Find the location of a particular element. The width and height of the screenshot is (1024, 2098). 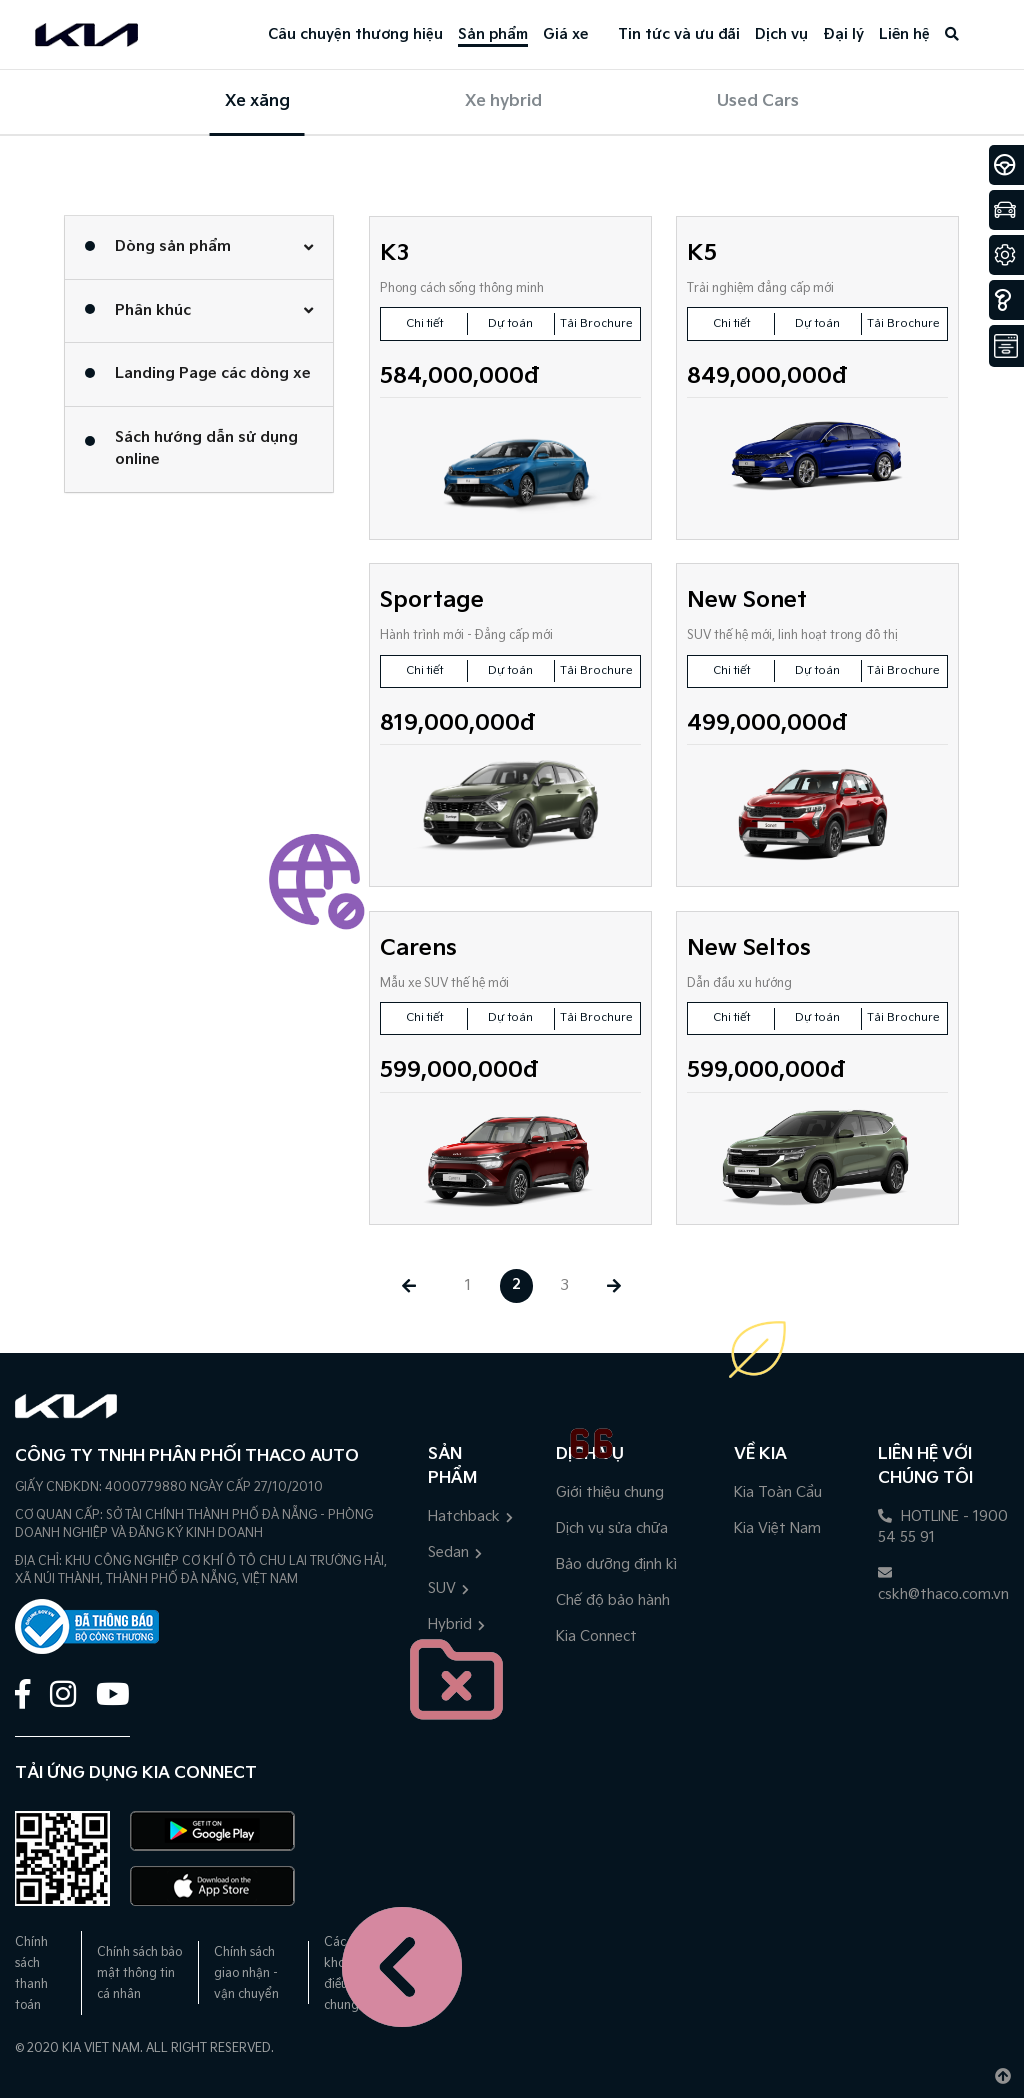

indicates eco-friendly or sustainable option is located at coordinates (757, 1349).